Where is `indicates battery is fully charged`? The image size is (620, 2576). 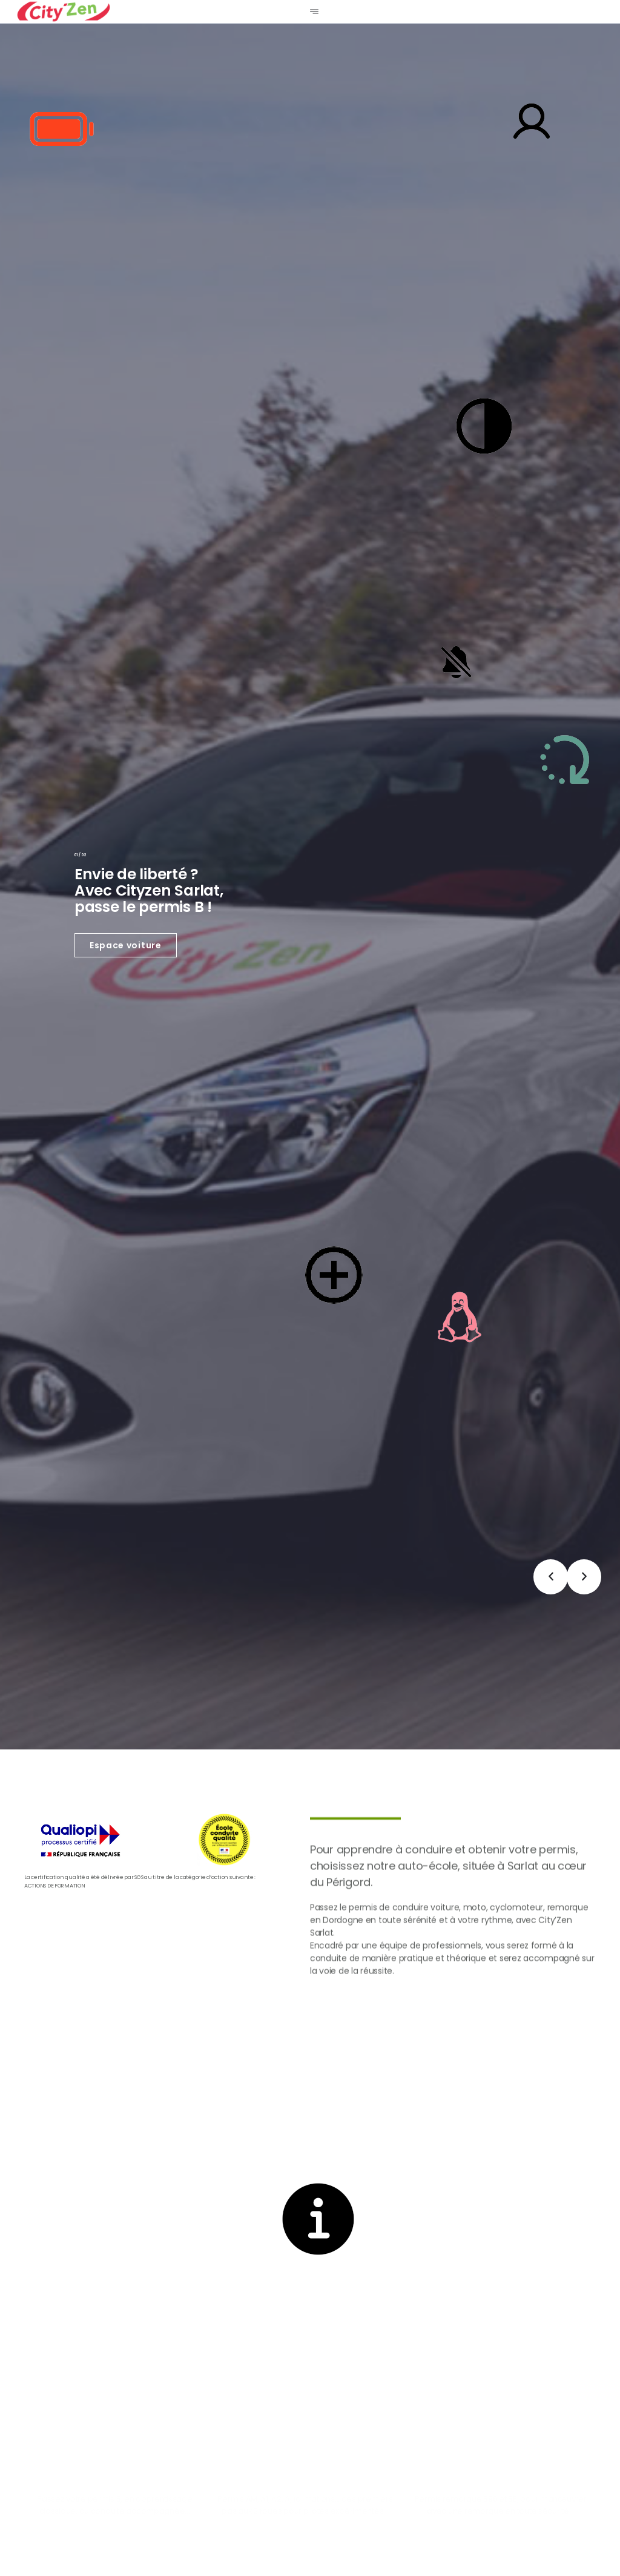 indicates battery is fully charged is located at coordinates (62, 129).